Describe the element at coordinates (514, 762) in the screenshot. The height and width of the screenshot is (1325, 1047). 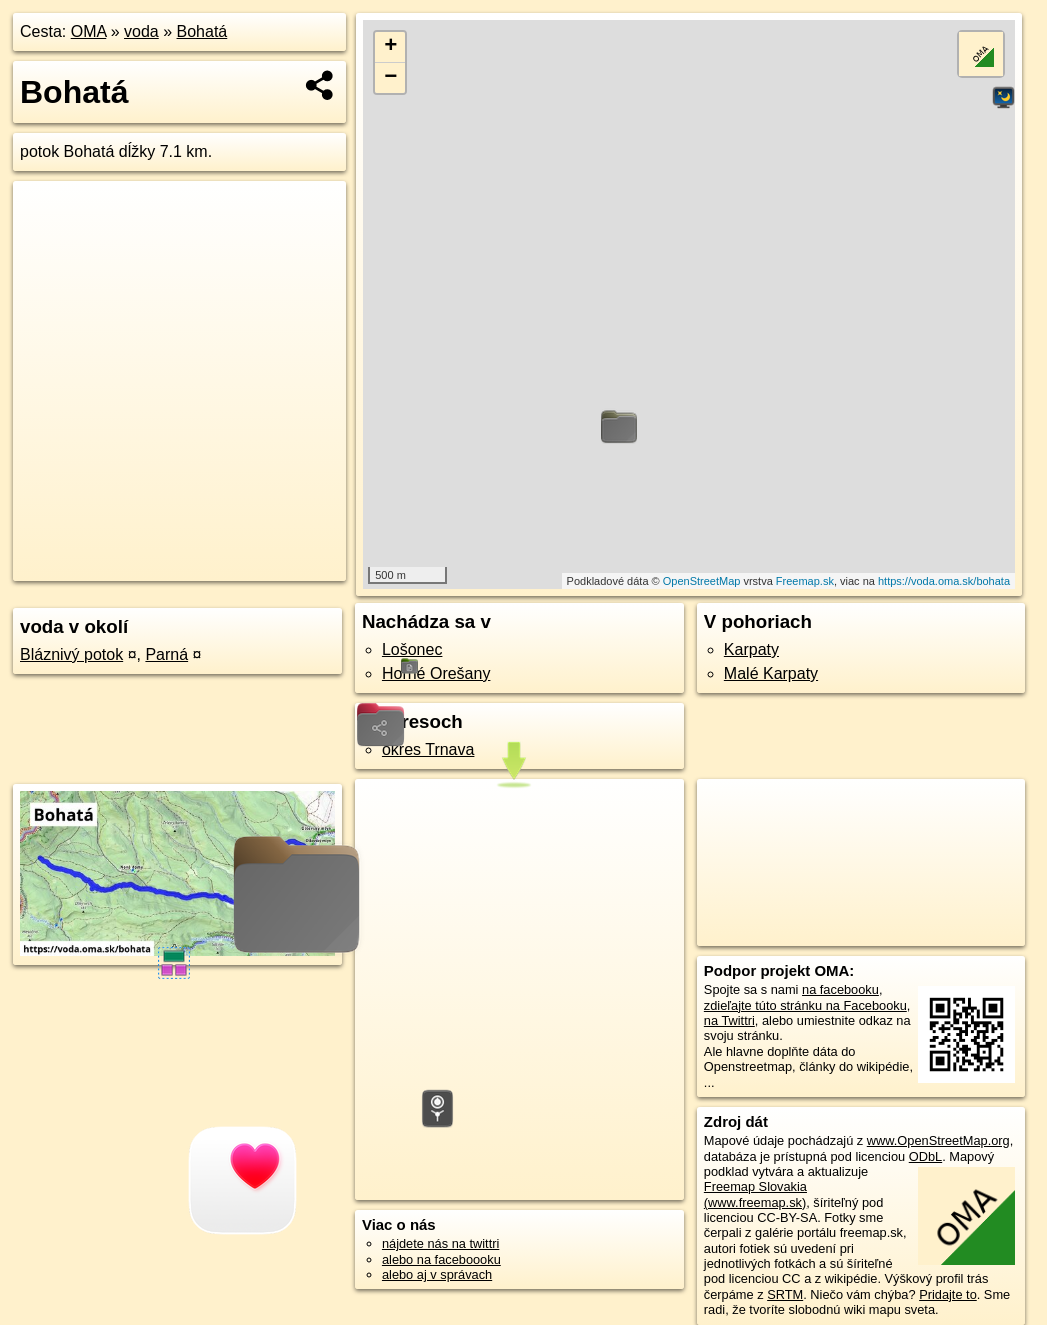
I see `save the current document` at that location.